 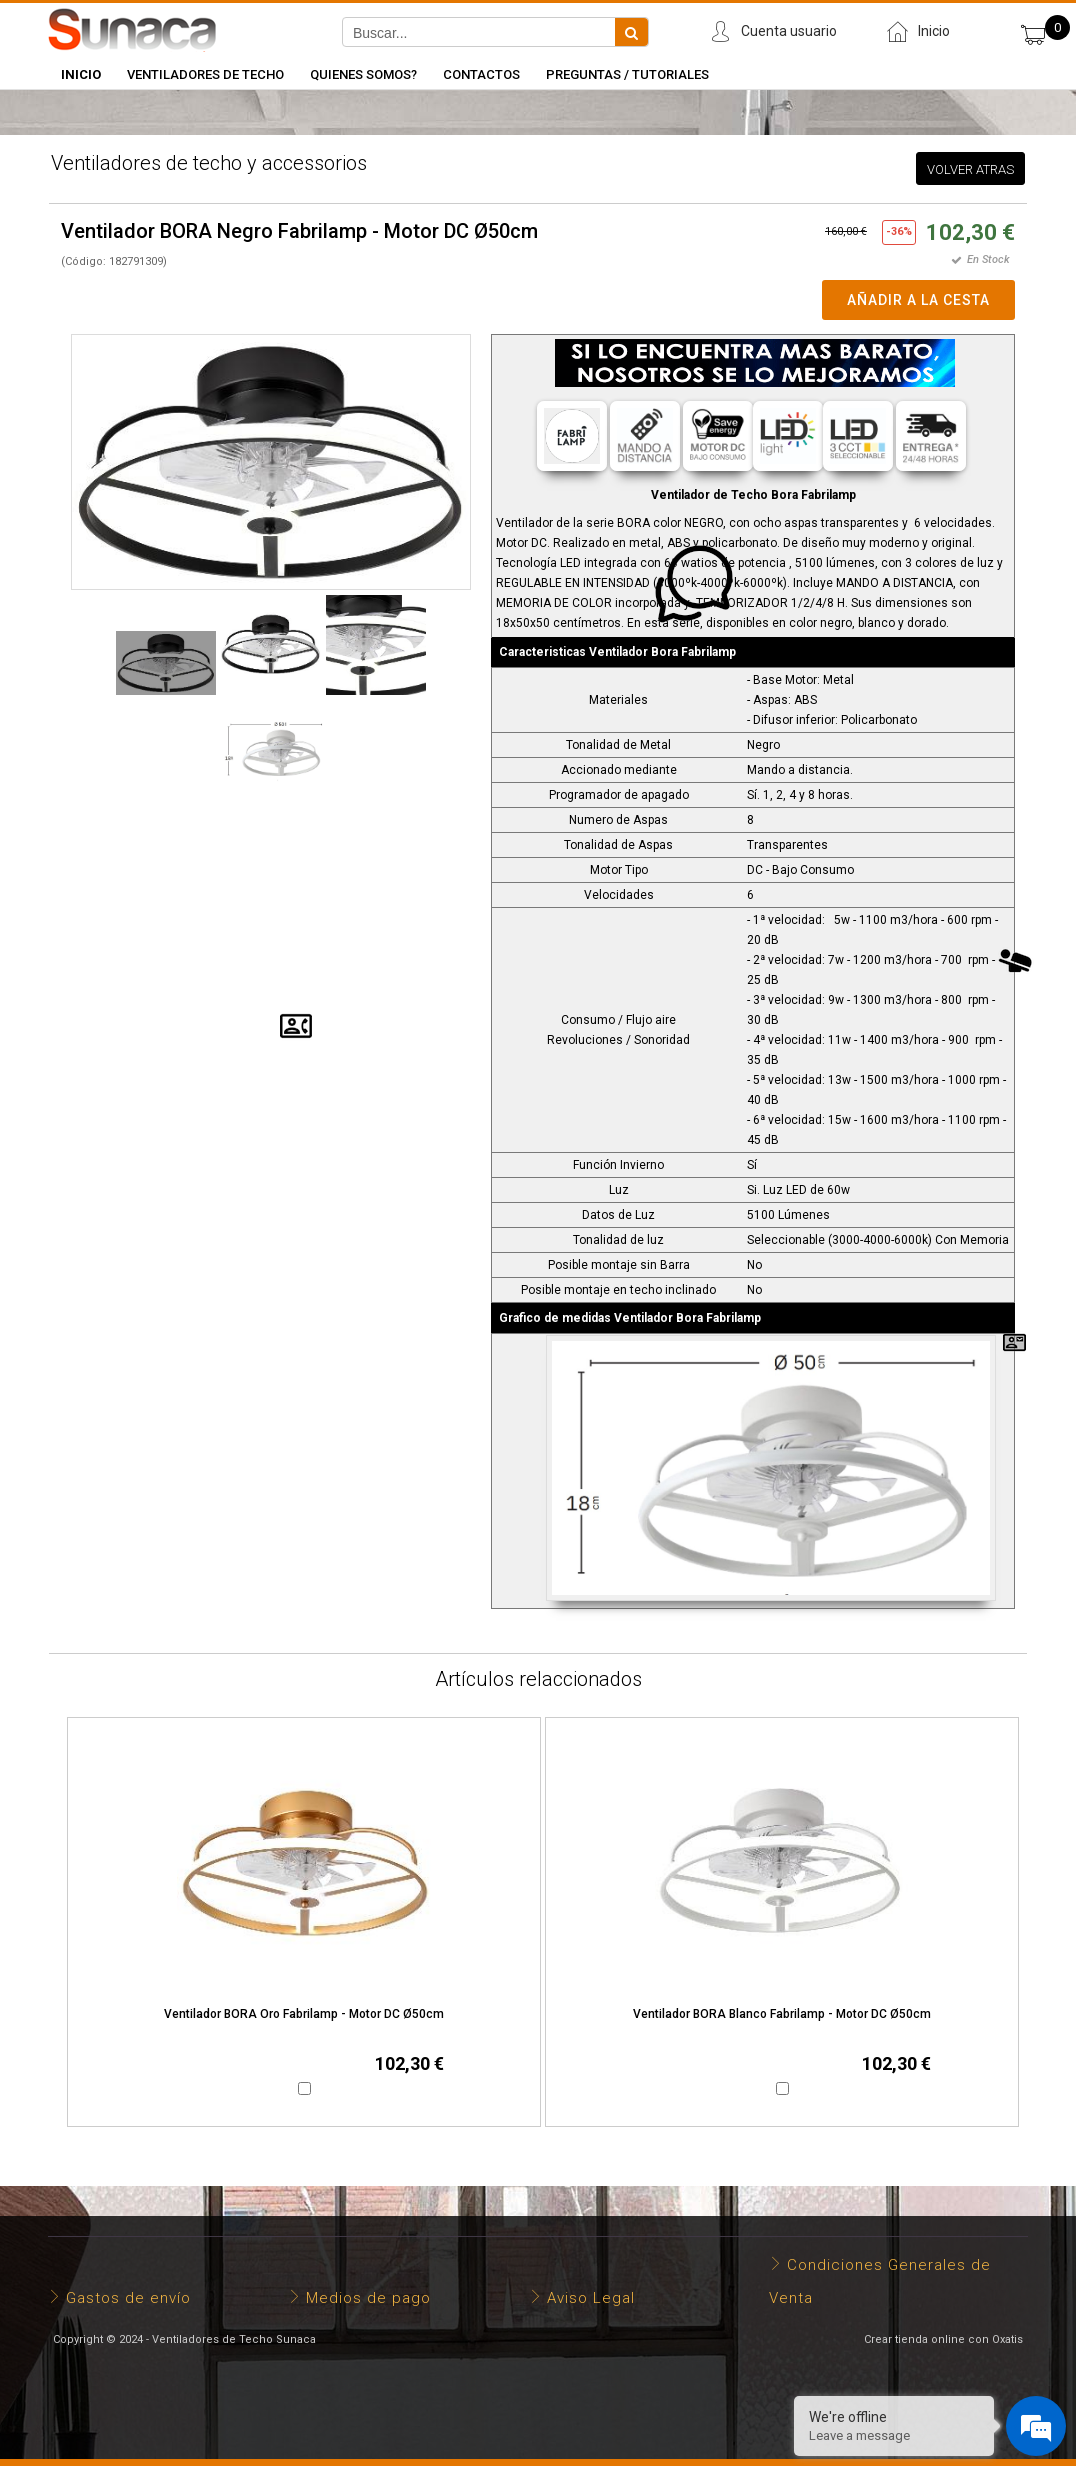 I want to click on access contact's email information, so click(x=1014, y=1342).